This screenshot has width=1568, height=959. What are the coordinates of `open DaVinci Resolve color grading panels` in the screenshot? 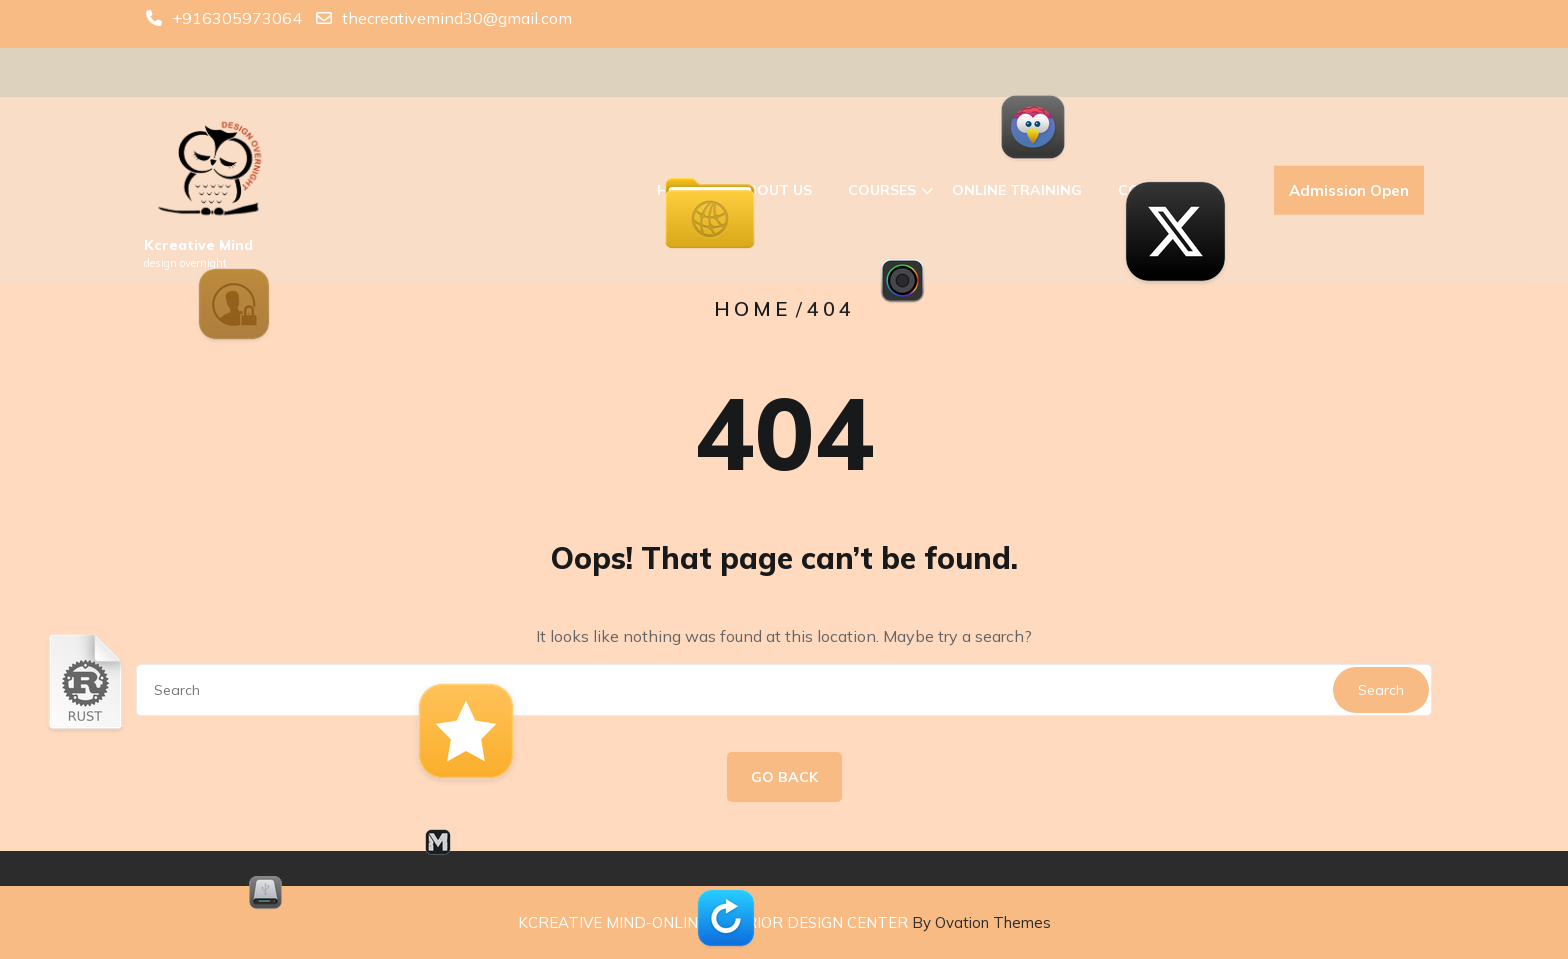 It's located at (902, 280).